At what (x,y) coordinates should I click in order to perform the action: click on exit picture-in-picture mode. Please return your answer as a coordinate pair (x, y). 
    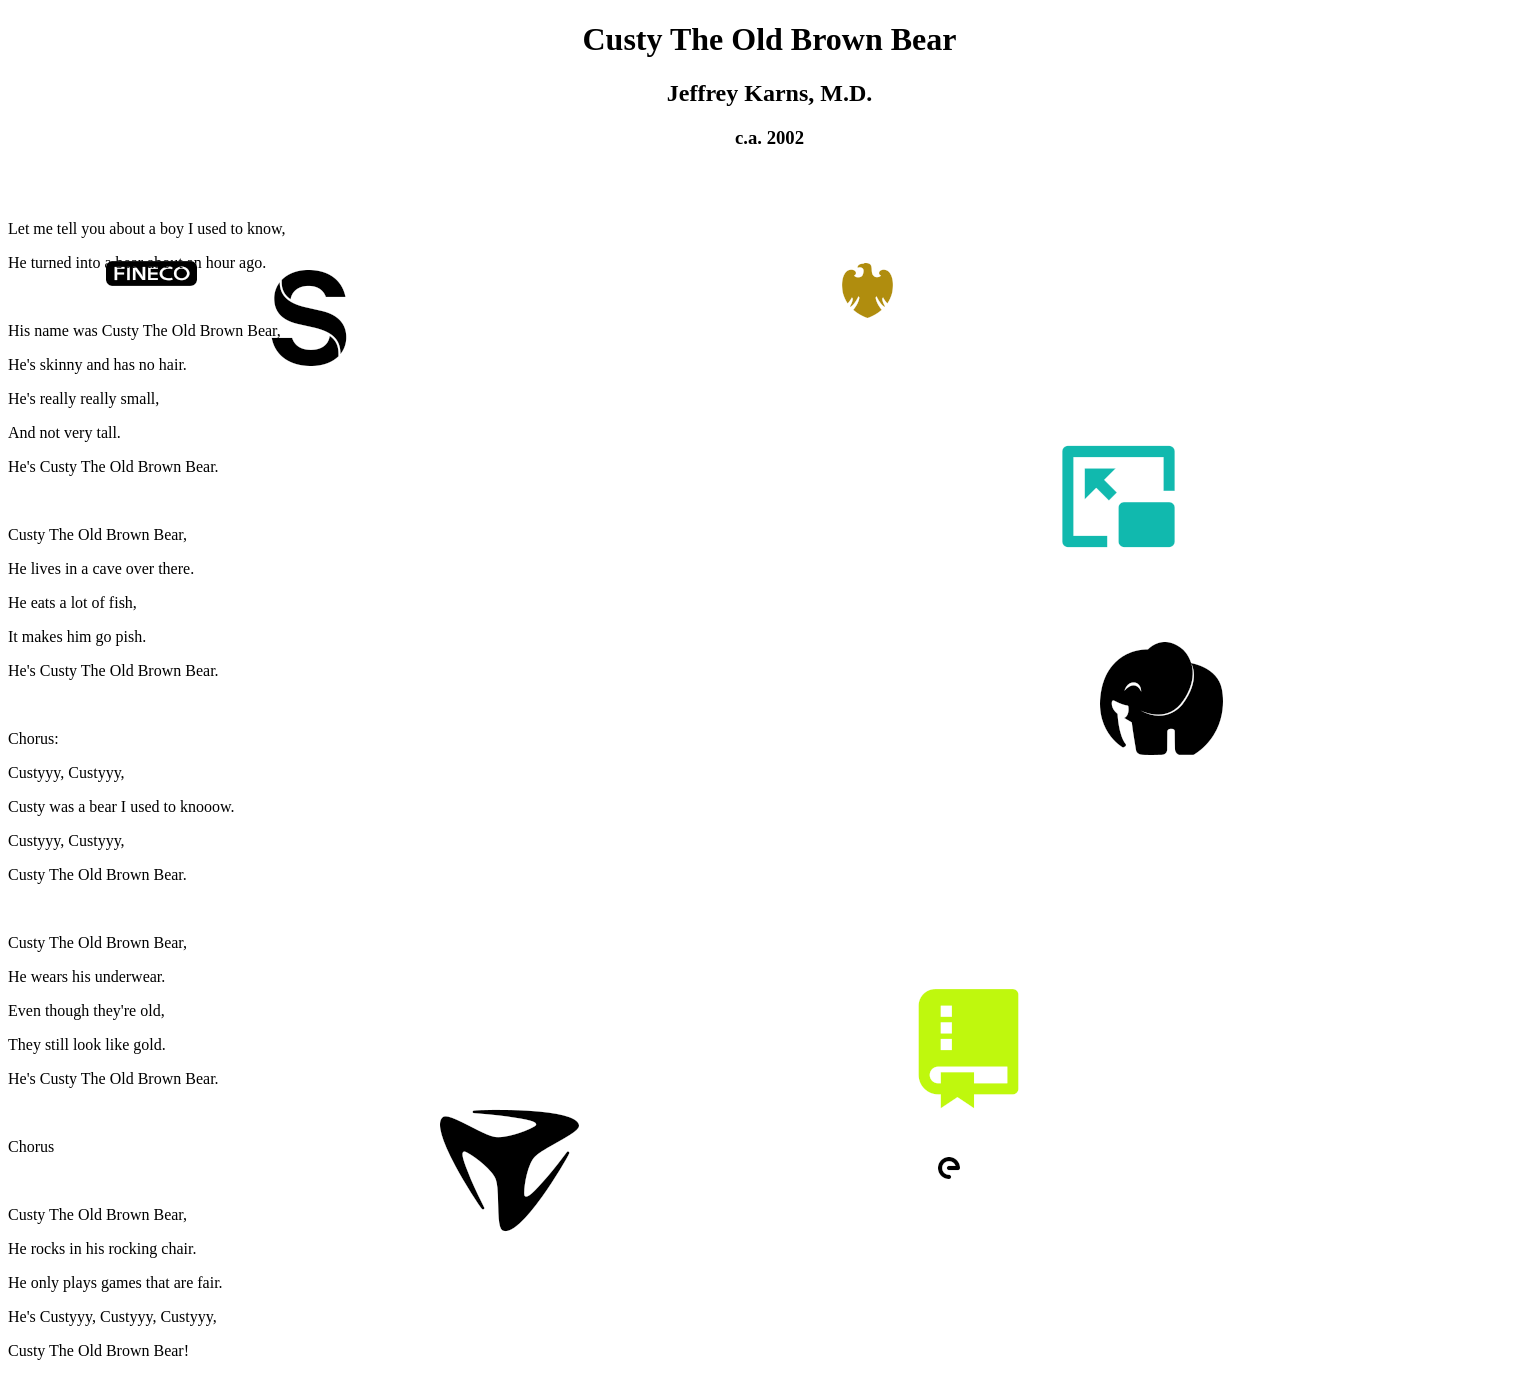
    Looking at the image, I should click on (1118, 496).